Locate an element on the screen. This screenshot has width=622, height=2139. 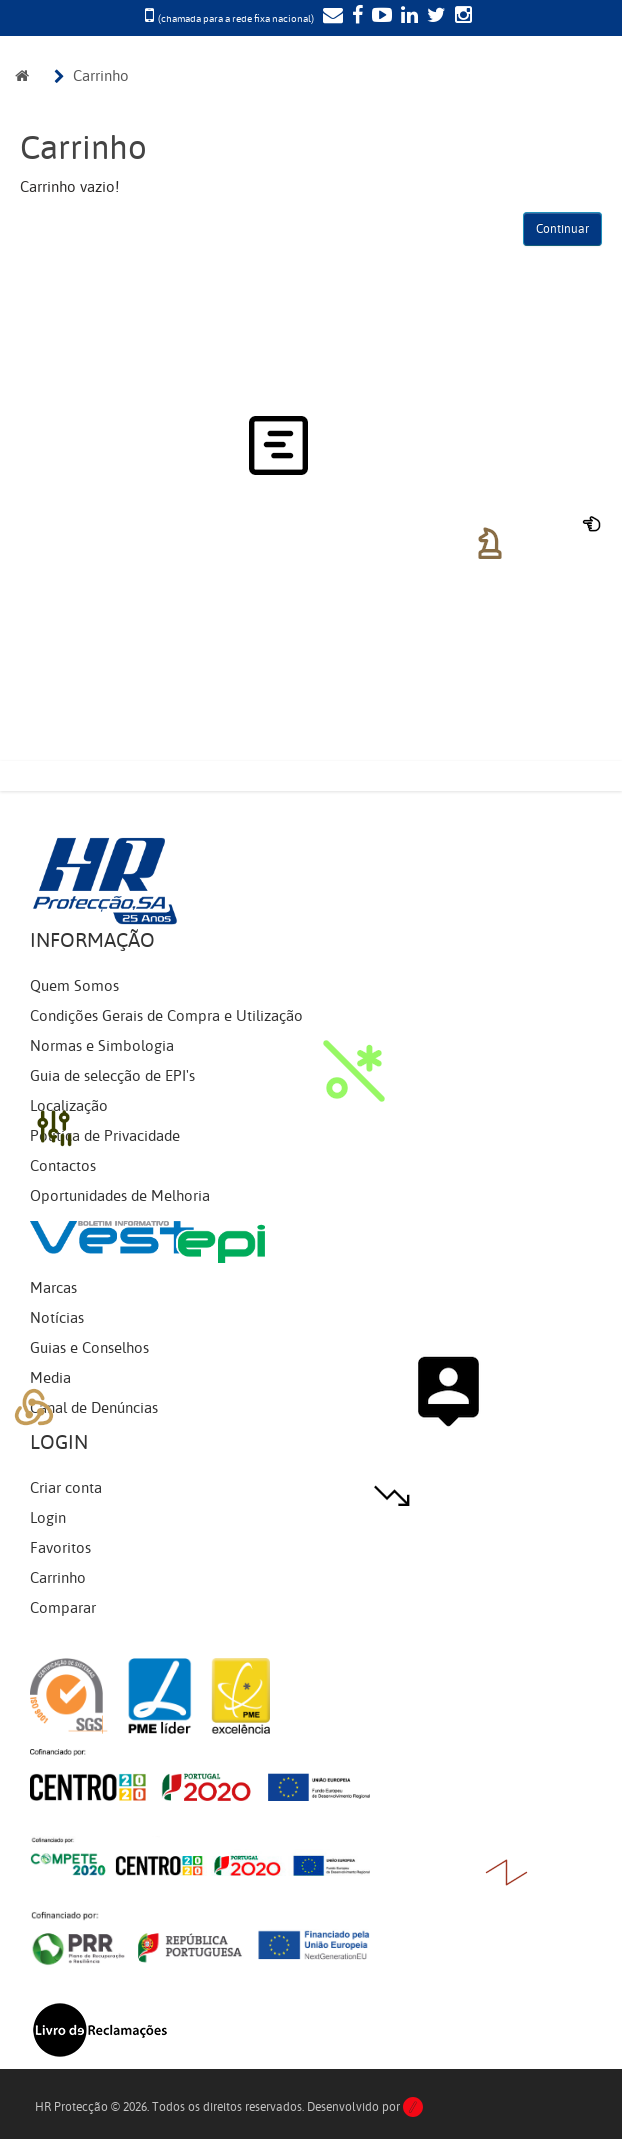
navigate to previous item or section is located at coordinates (592, 524).